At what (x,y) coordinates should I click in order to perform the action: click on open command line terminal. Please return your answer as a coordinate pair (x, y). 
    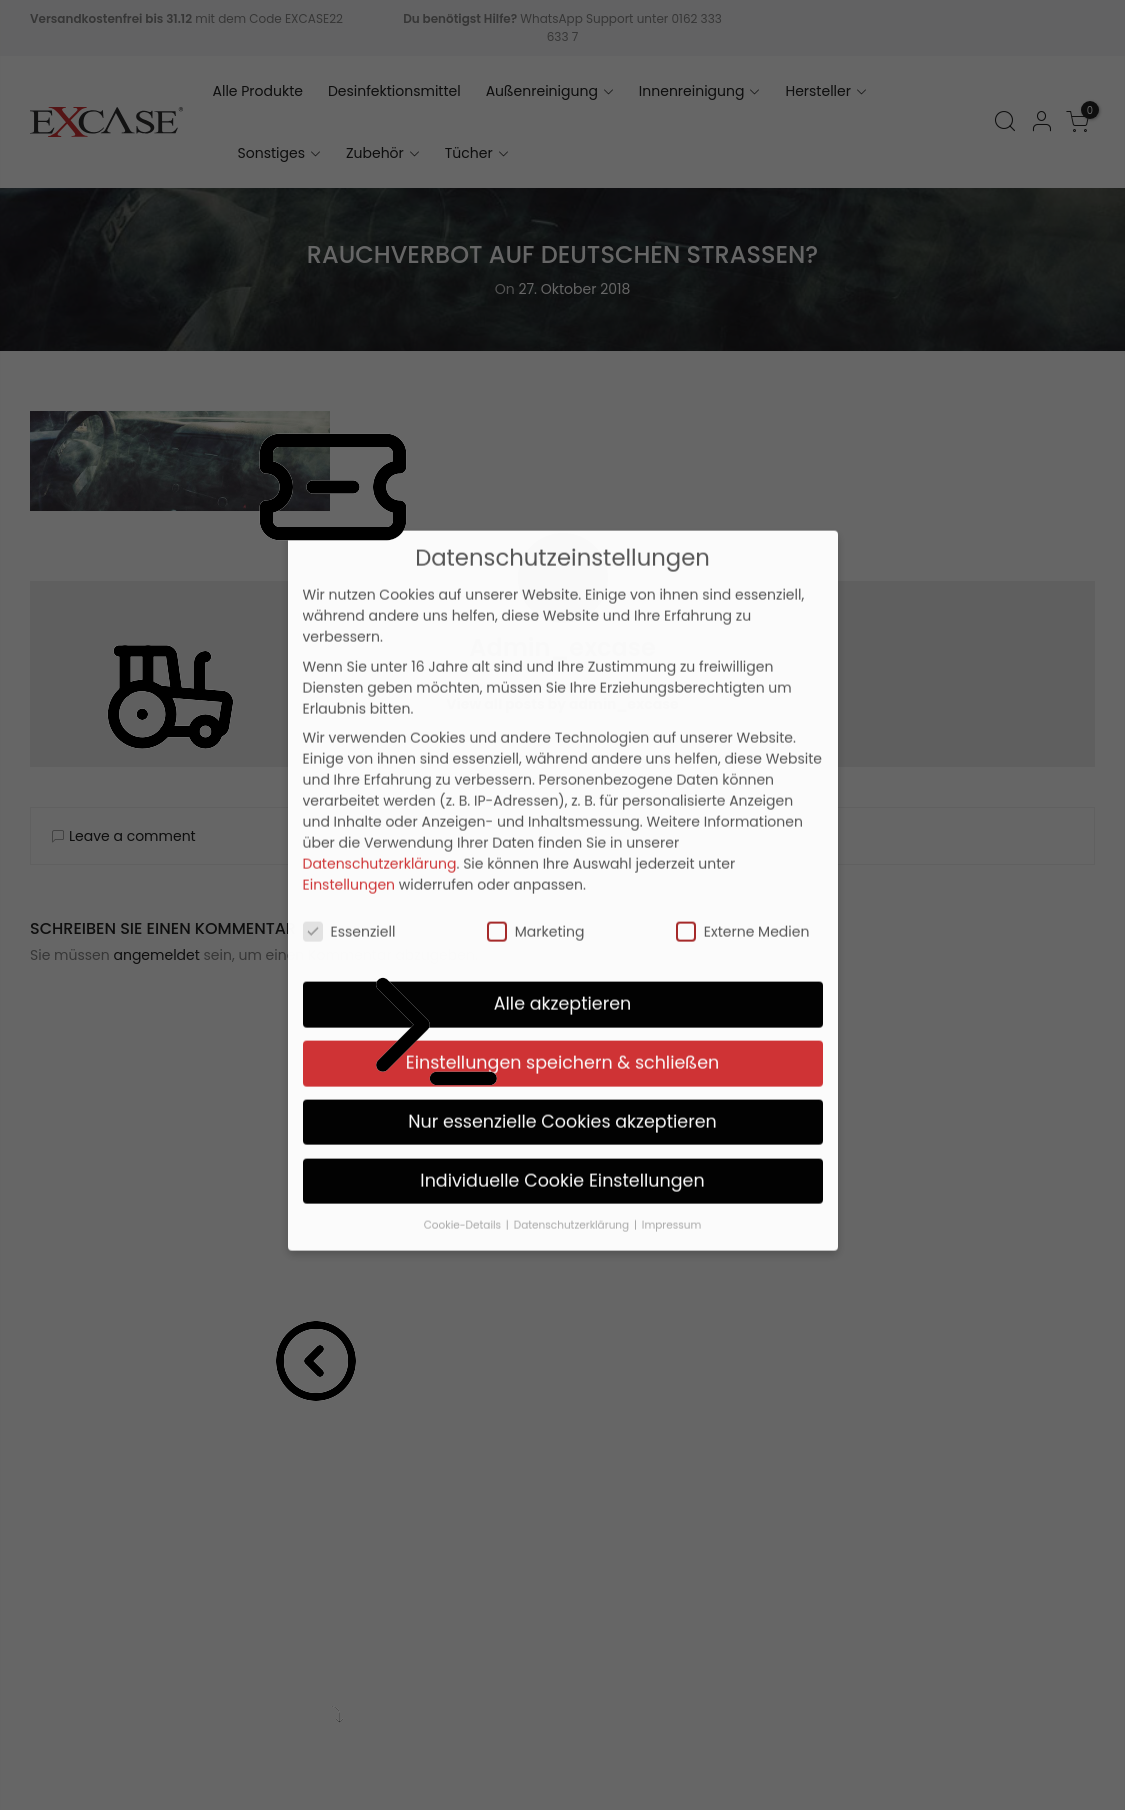
    Looking at the image, I should click on (436, 1031).